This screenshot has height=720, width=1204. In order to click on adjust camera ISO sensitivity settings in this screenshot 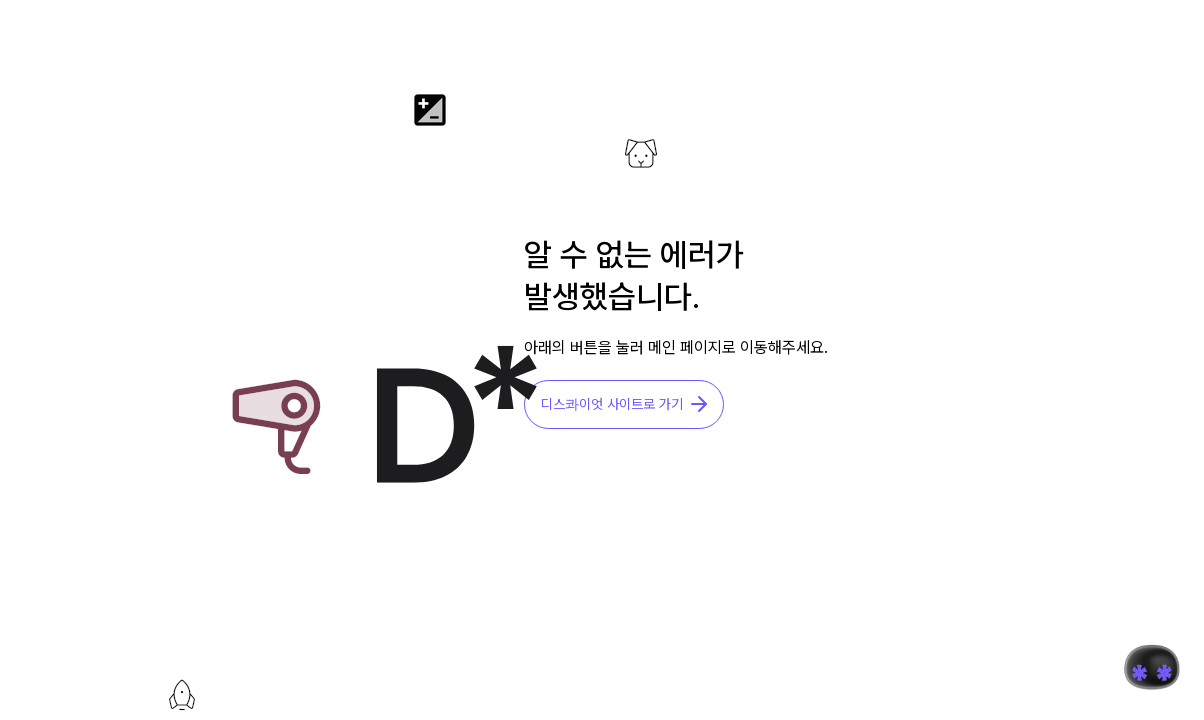, I will do `click(430, 110)`.